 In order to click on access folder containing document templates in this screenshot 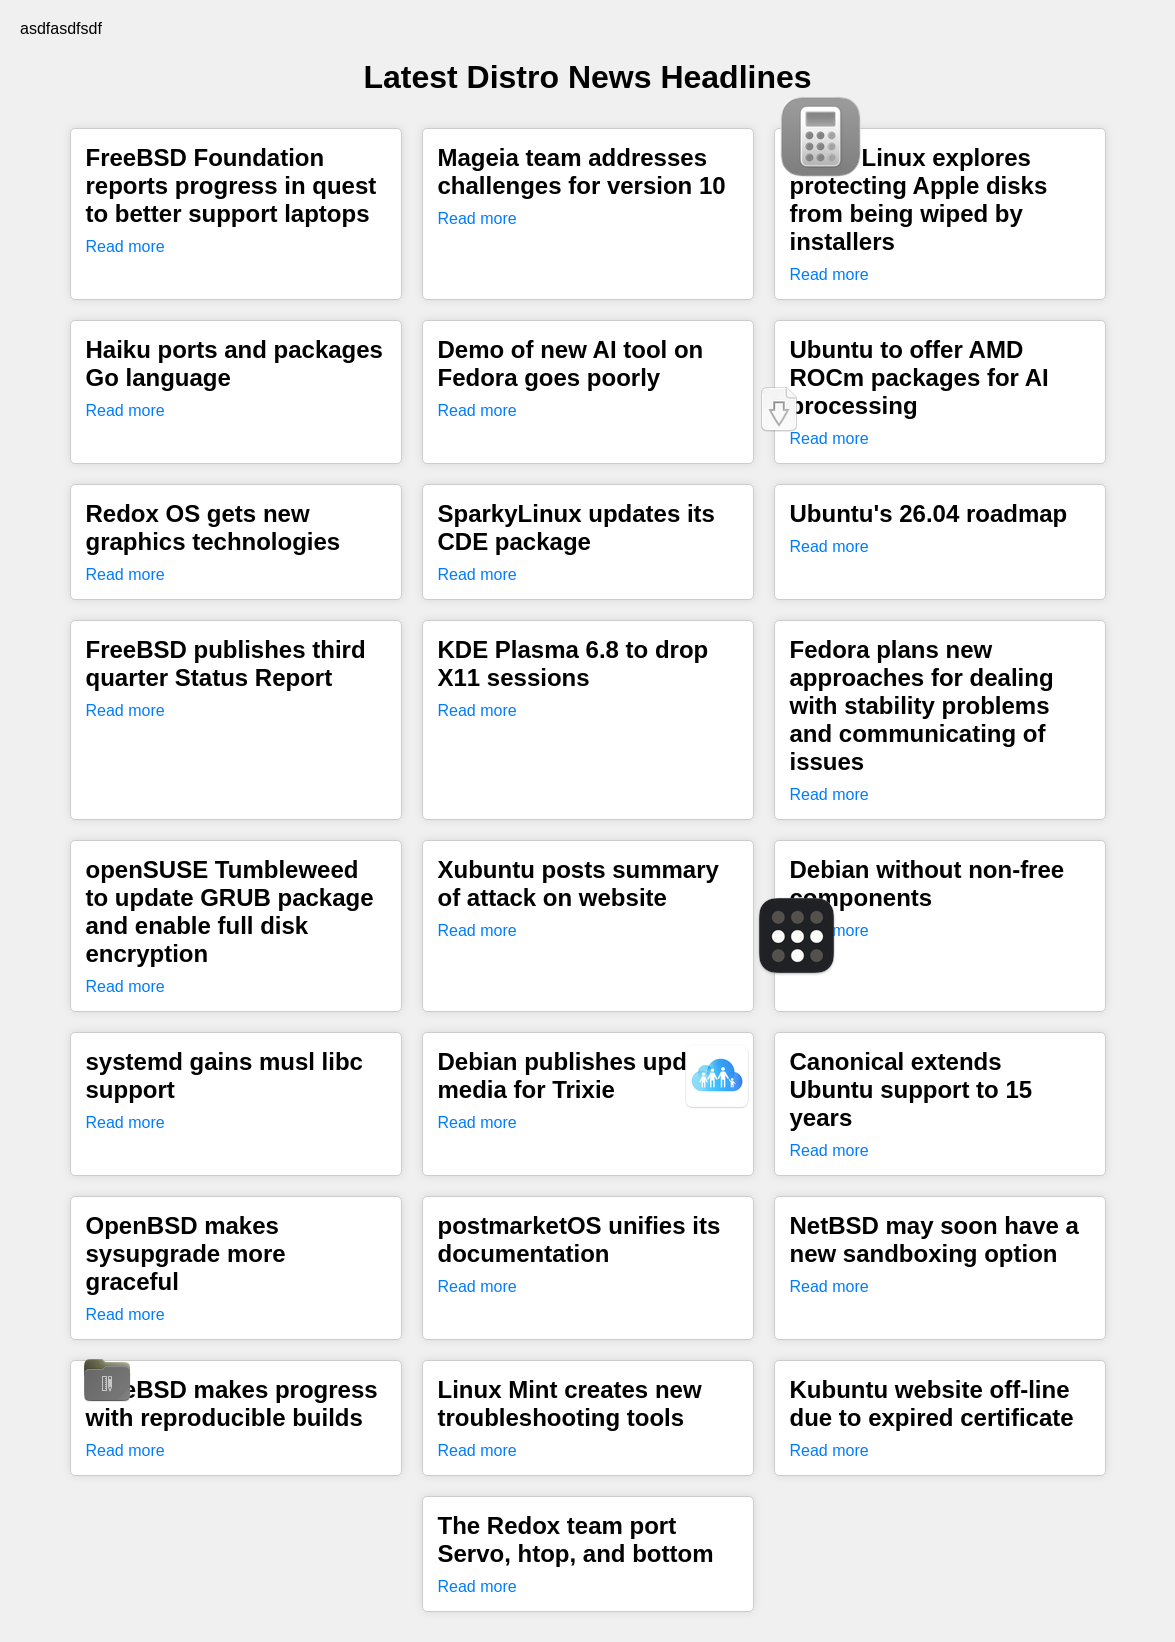, I will do `click(107, 1380)`.